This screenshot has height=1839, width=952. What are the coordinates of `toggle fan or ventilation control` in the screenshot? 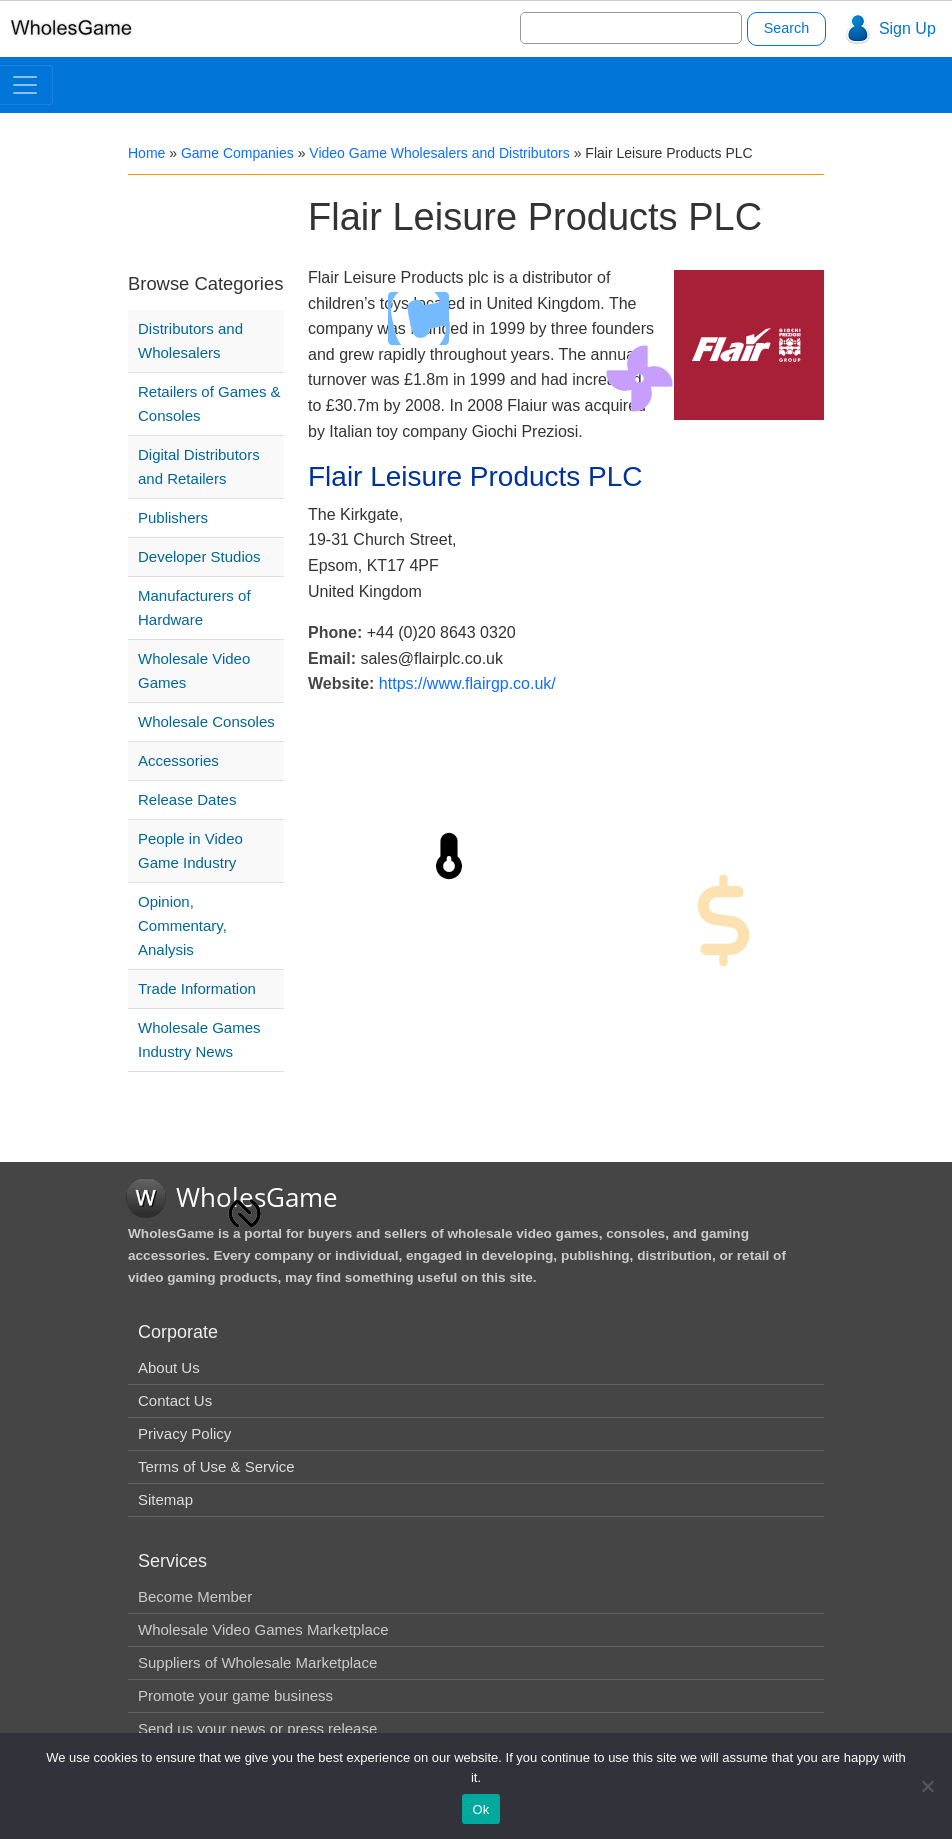 It's located at (639, 378).